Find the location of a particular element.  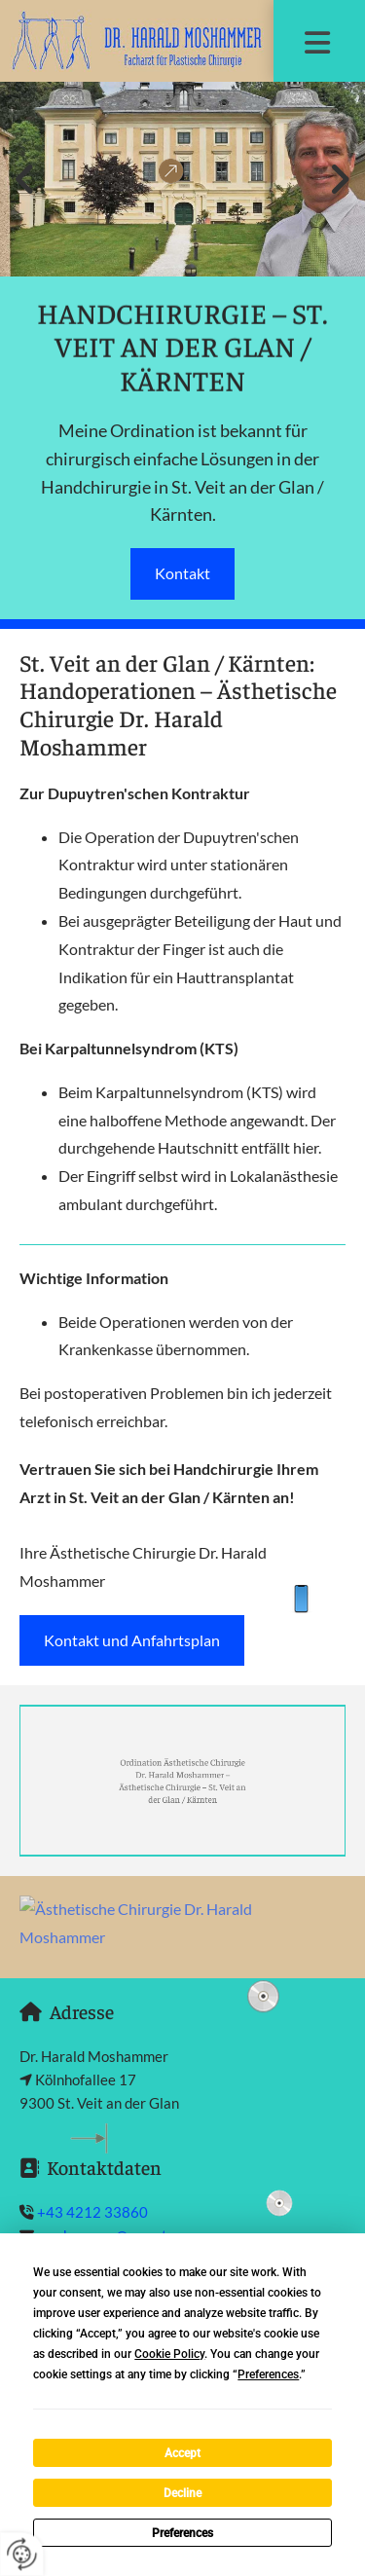

manage connected iPhone device is located at coordinates (301, 1599).